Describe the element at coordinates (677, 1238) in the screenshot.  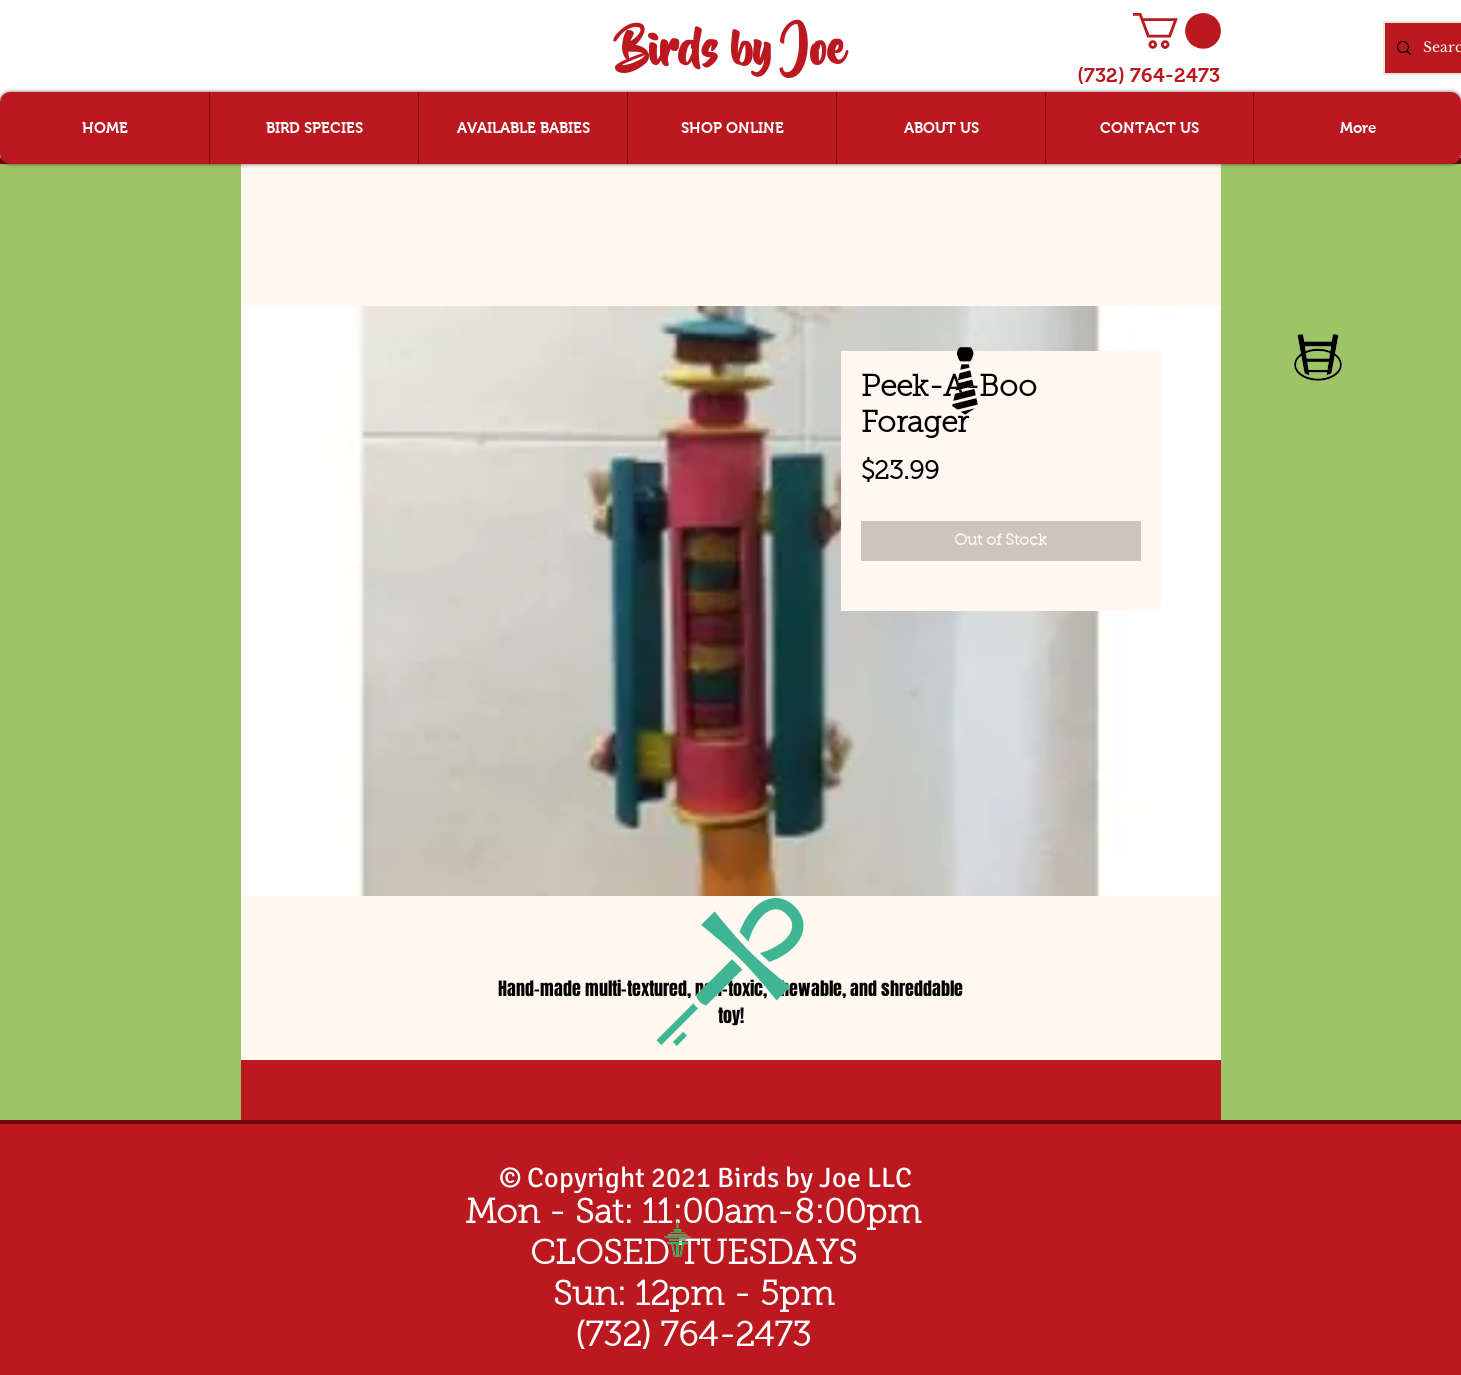
I see `view Seattle location or destination` at that location.